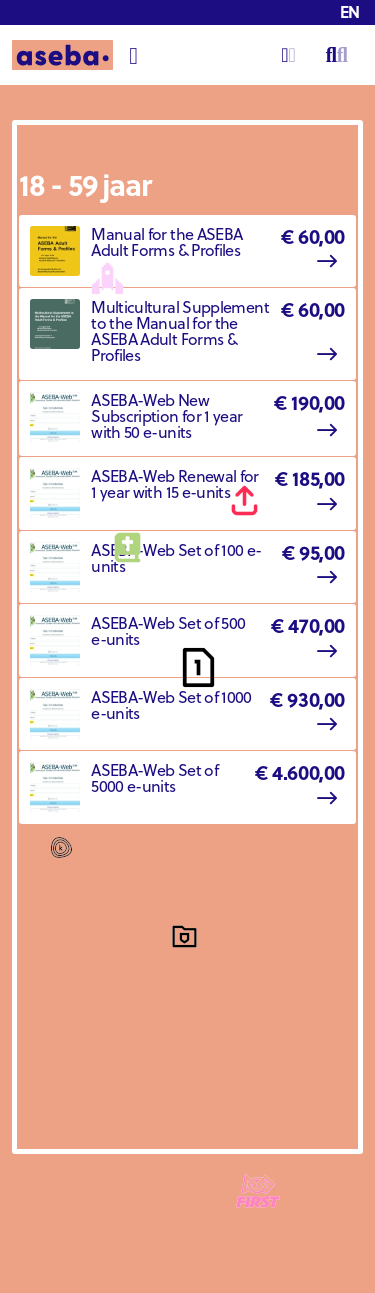 The height and width of the screenshot is (1293, 375). I want to click on FIRST Robotics competition logo, so click(258, 1191).